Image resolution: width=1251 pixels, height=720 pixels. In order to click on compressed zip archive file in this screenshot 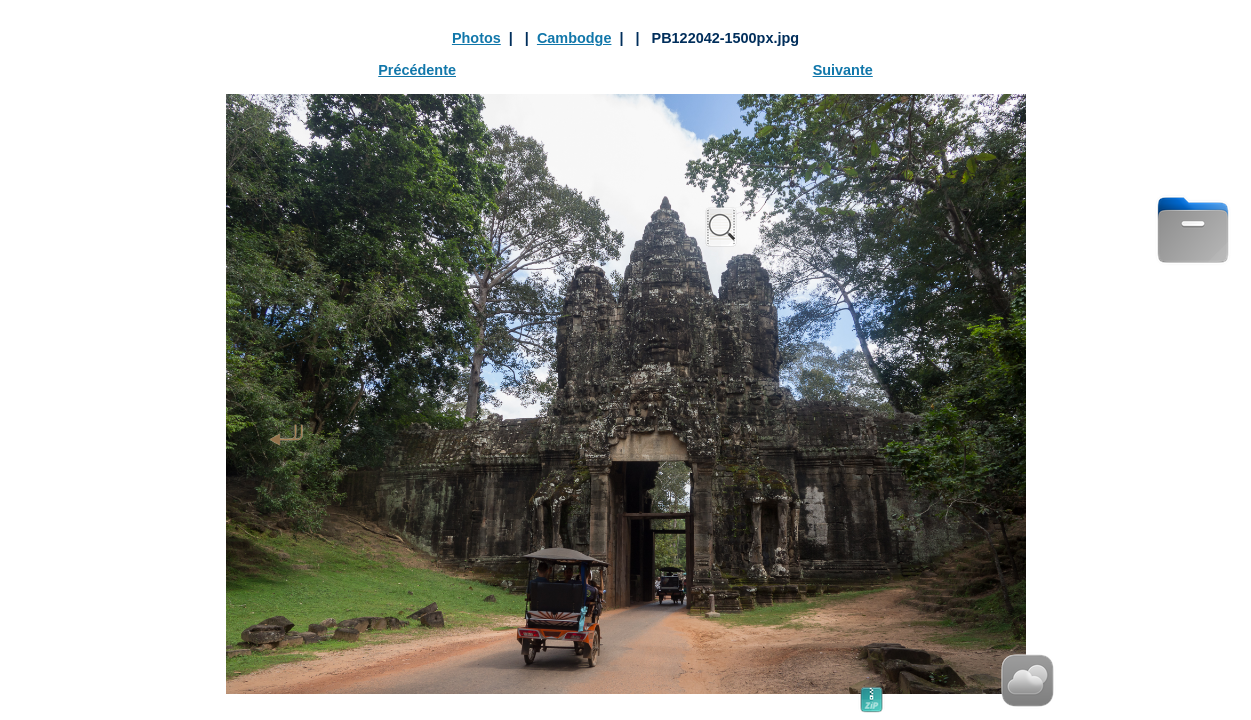, I will do `click(871, 699)`.